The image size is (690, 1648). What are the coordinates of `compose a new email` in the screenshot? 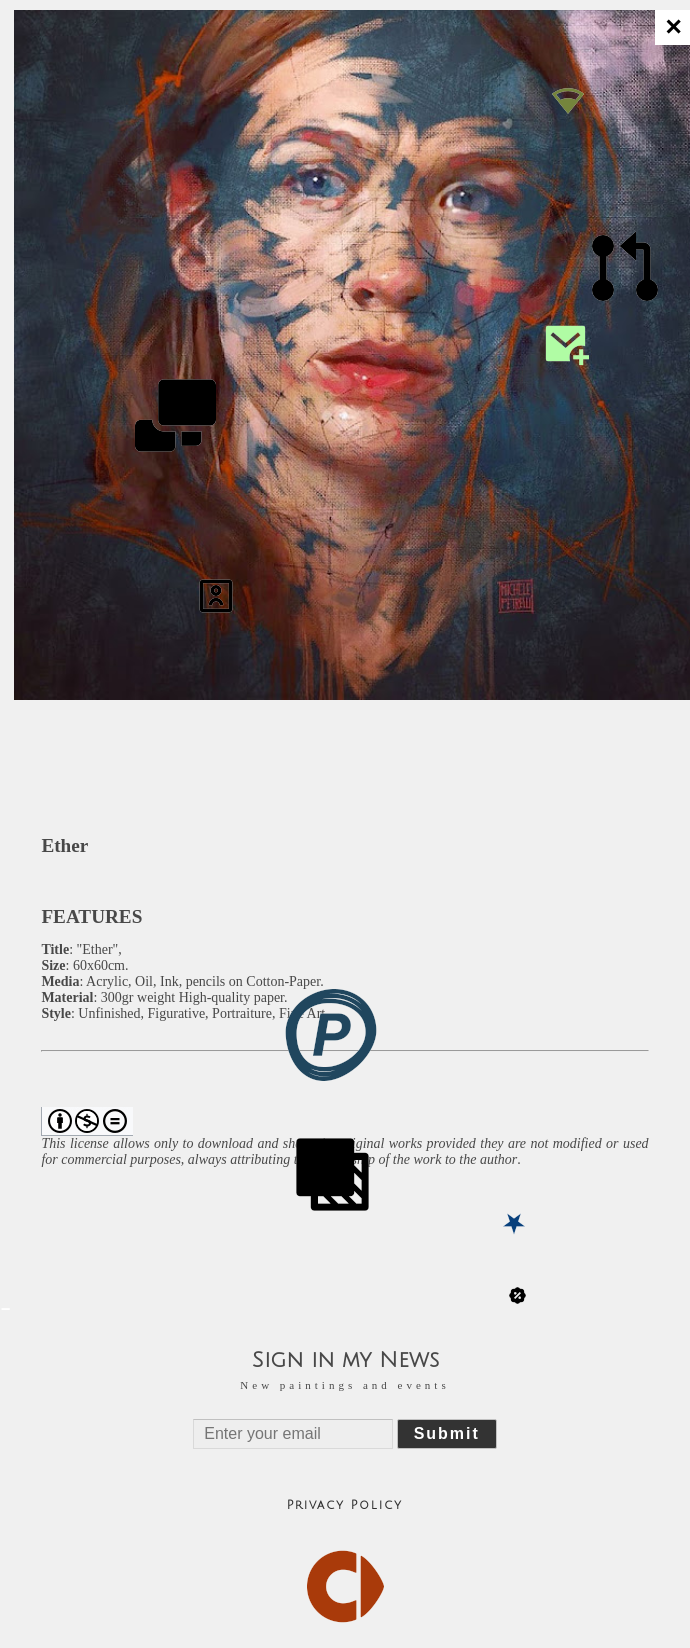 It's located at (565, 343).